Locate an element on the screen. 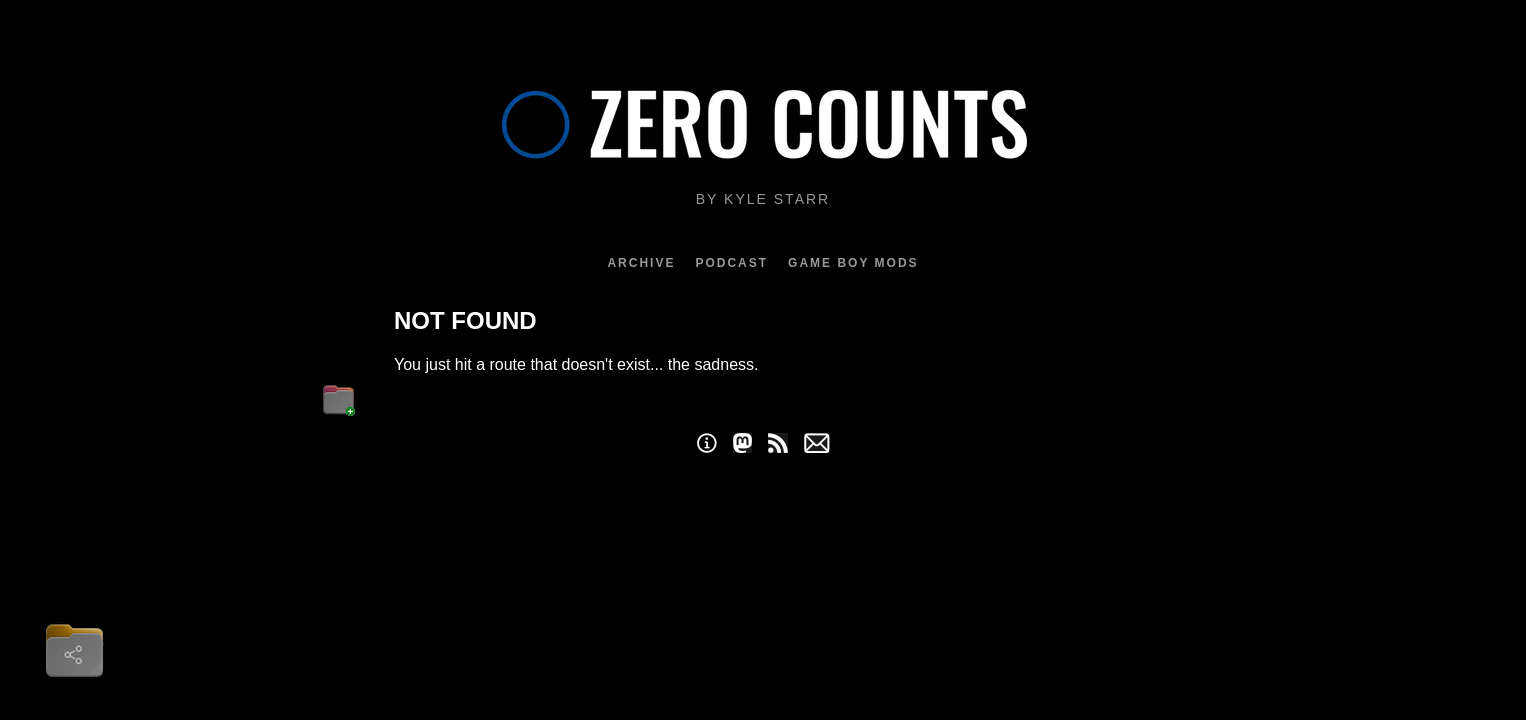  create a new folder is located at coordinates (338, 399).